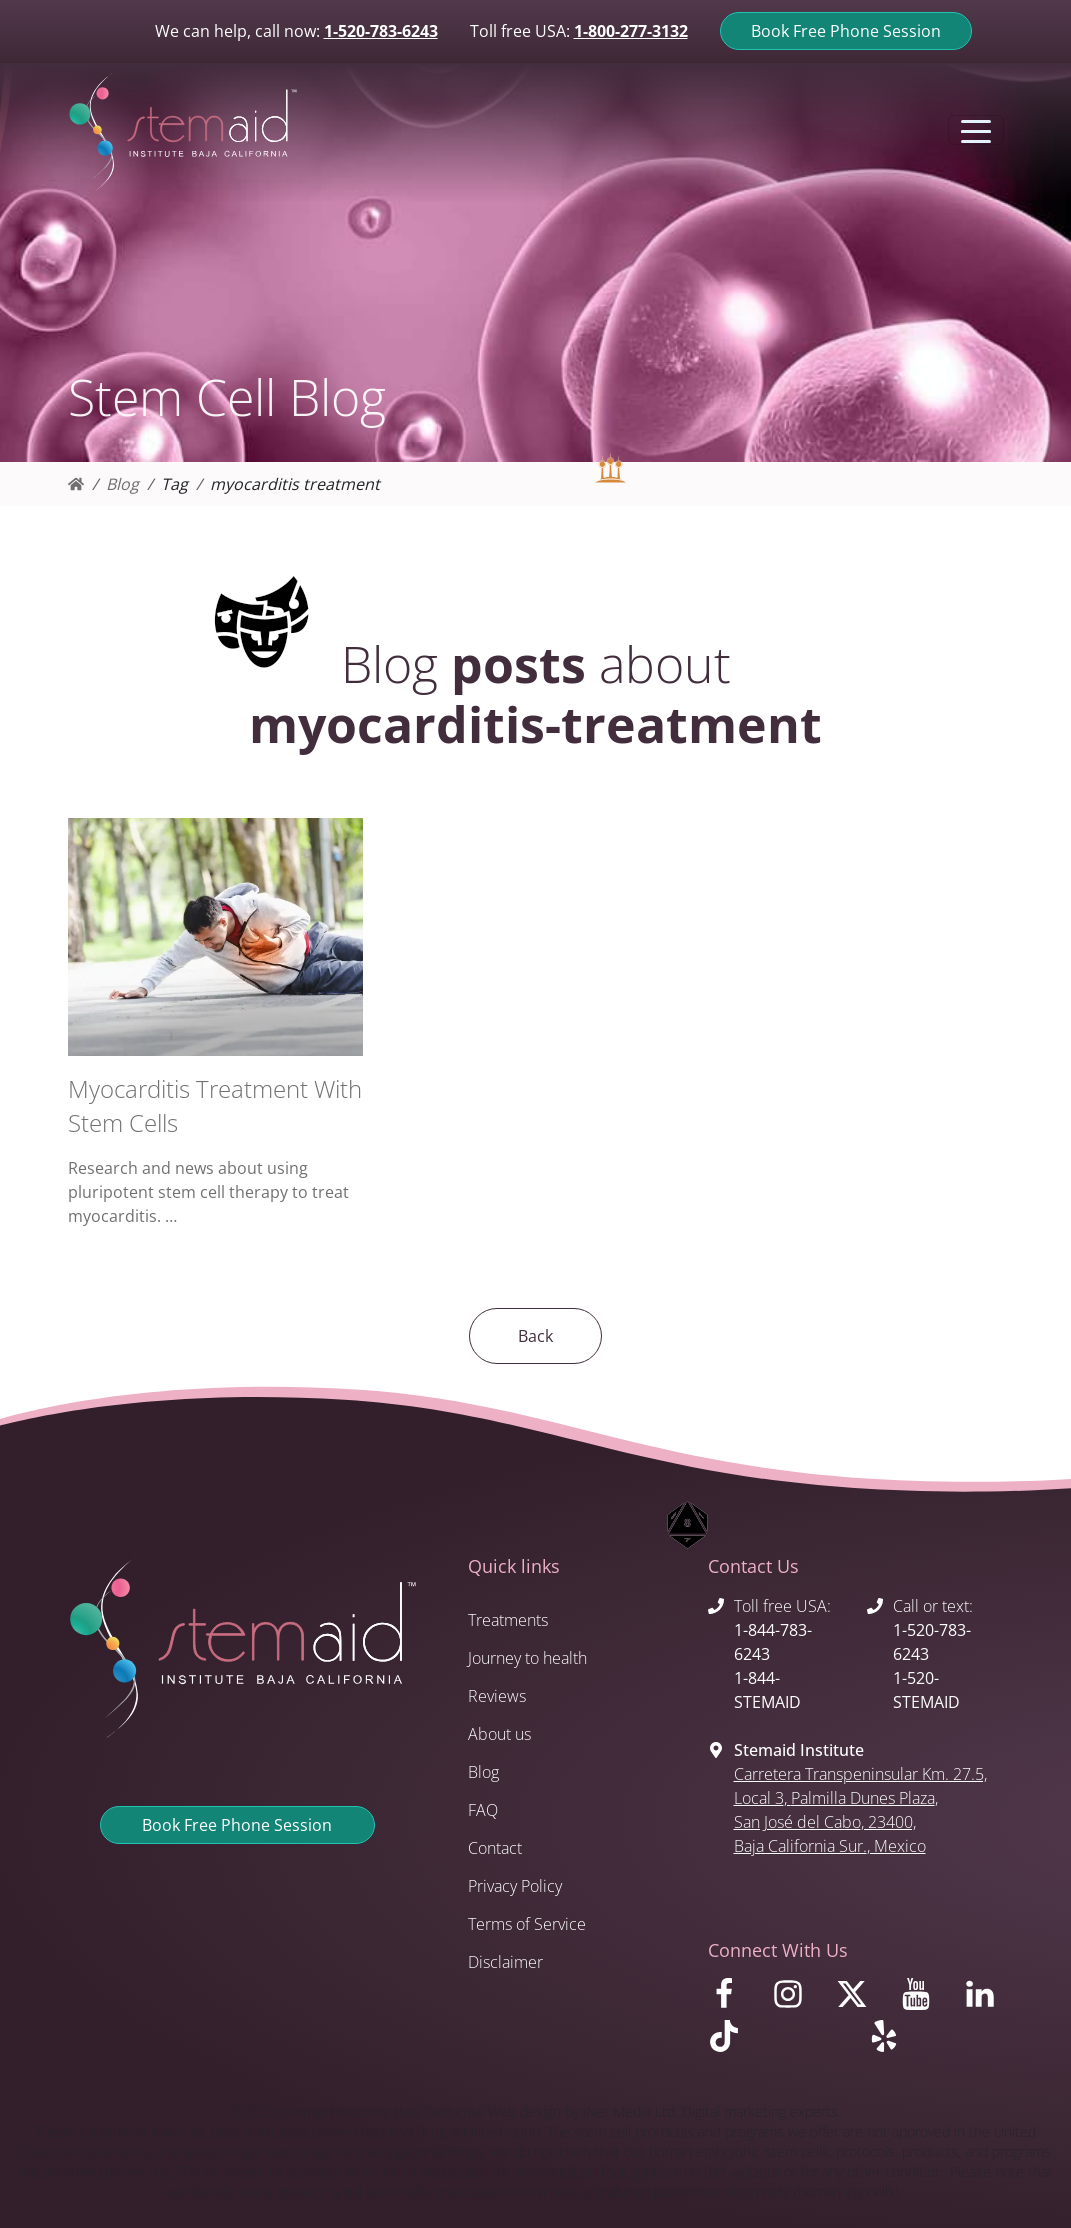  I want to click on indicates a broadcast or transmission tower structure, so click(610, 467).